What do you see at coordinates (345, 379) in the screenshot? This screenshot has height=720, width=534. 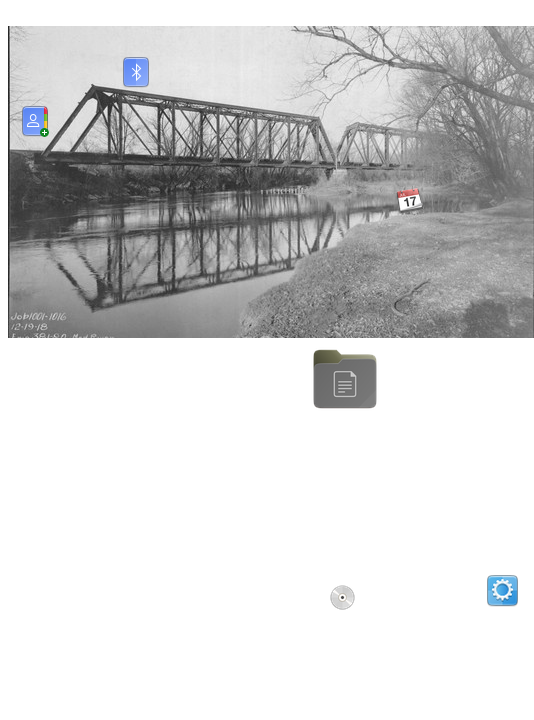 I see `open your documents folder` at bounding box center [345, 379].